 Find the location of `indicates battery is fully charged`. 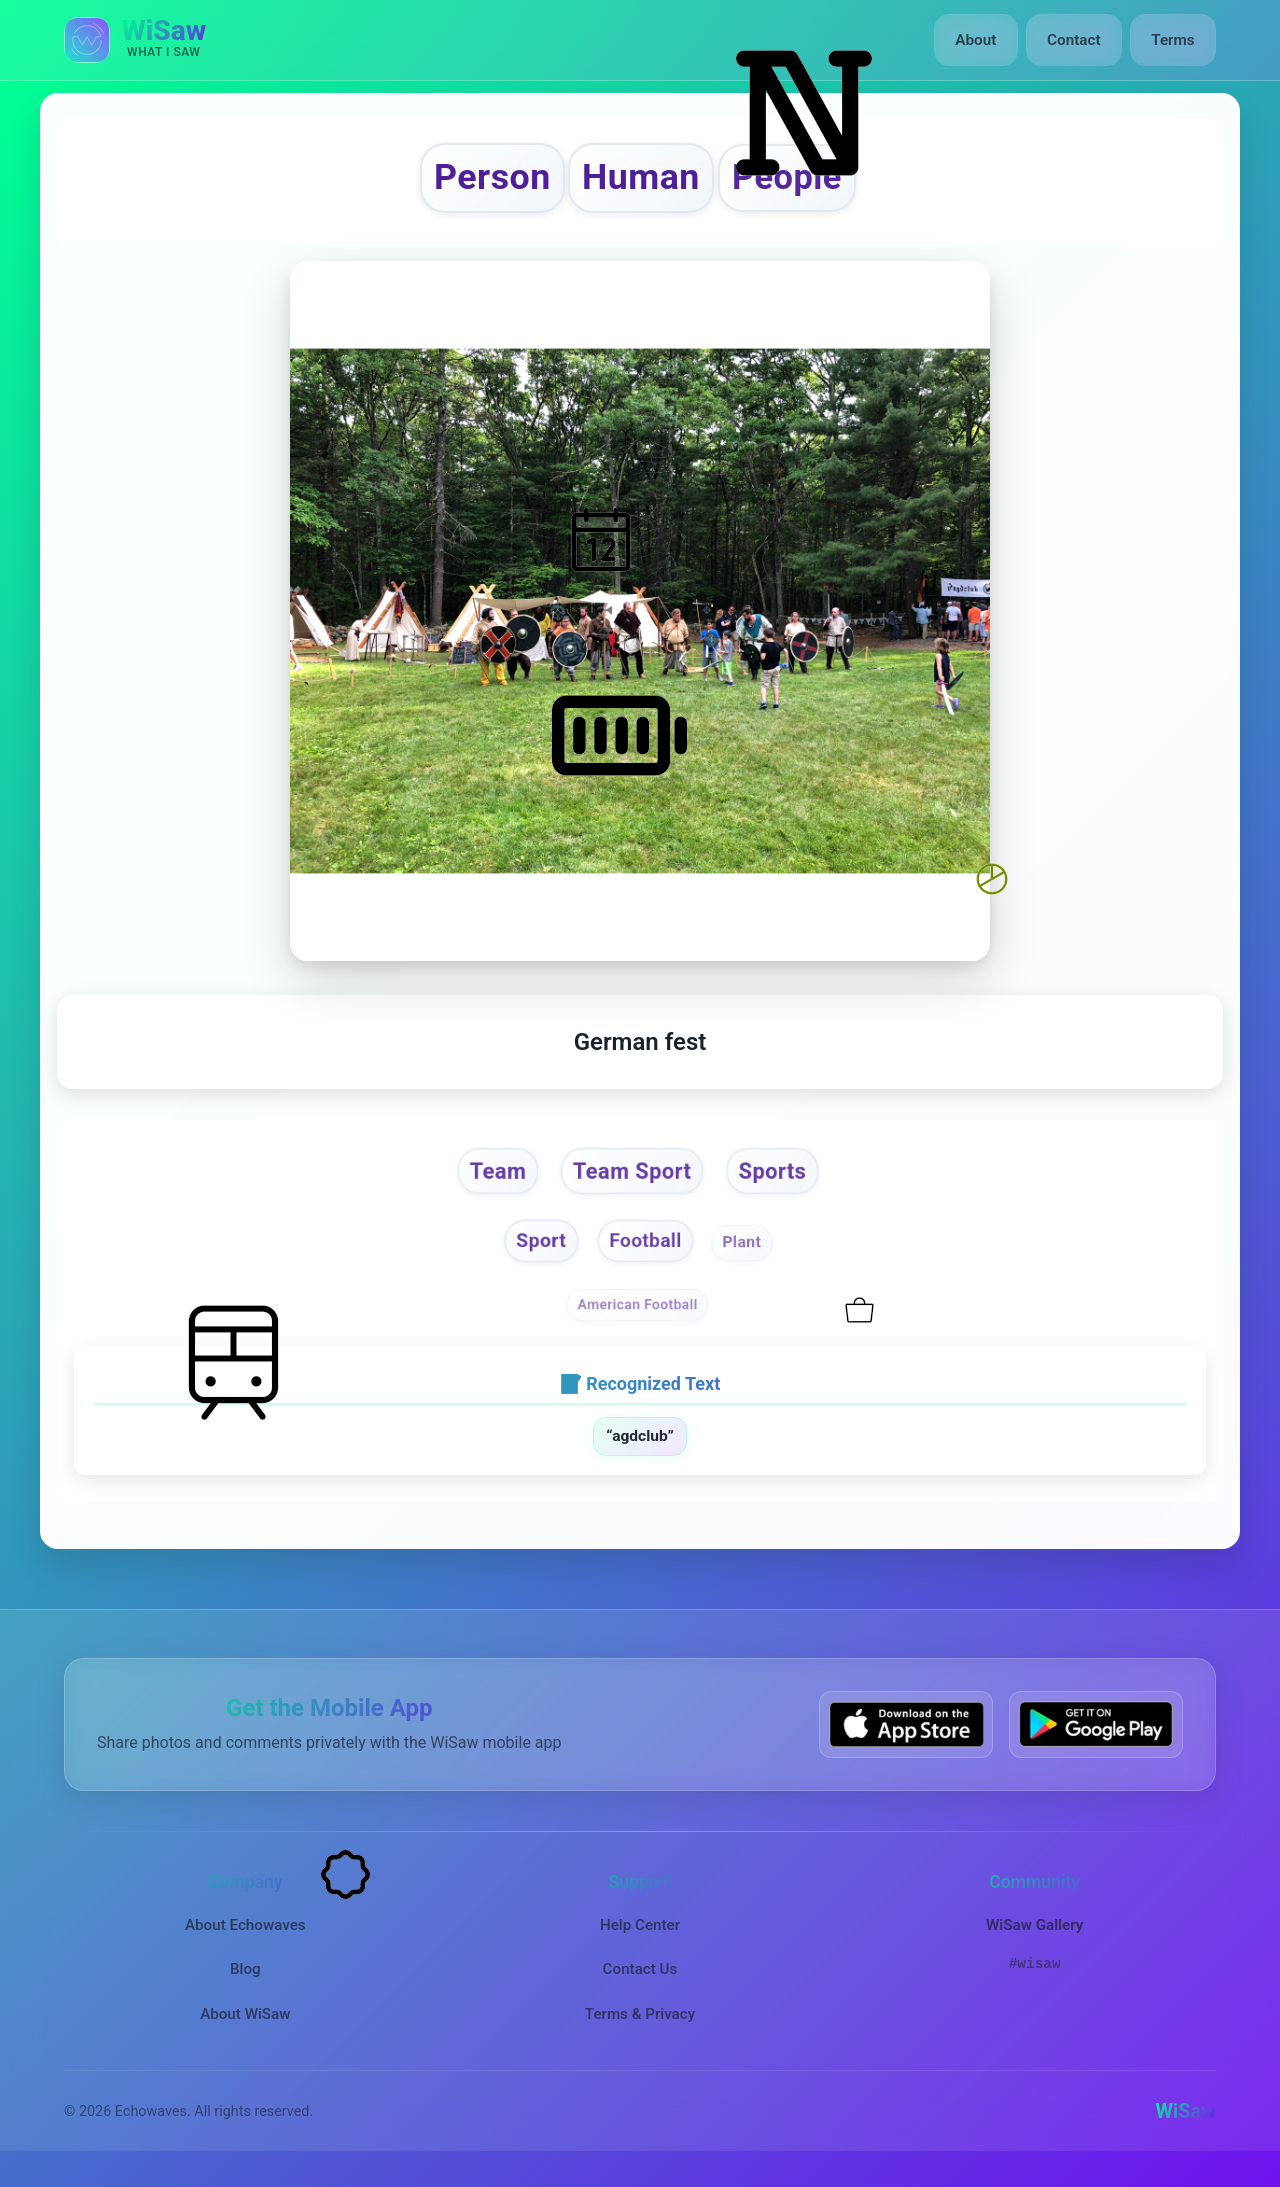

indicates battery is fully charged is located at coordinates (619, 735).